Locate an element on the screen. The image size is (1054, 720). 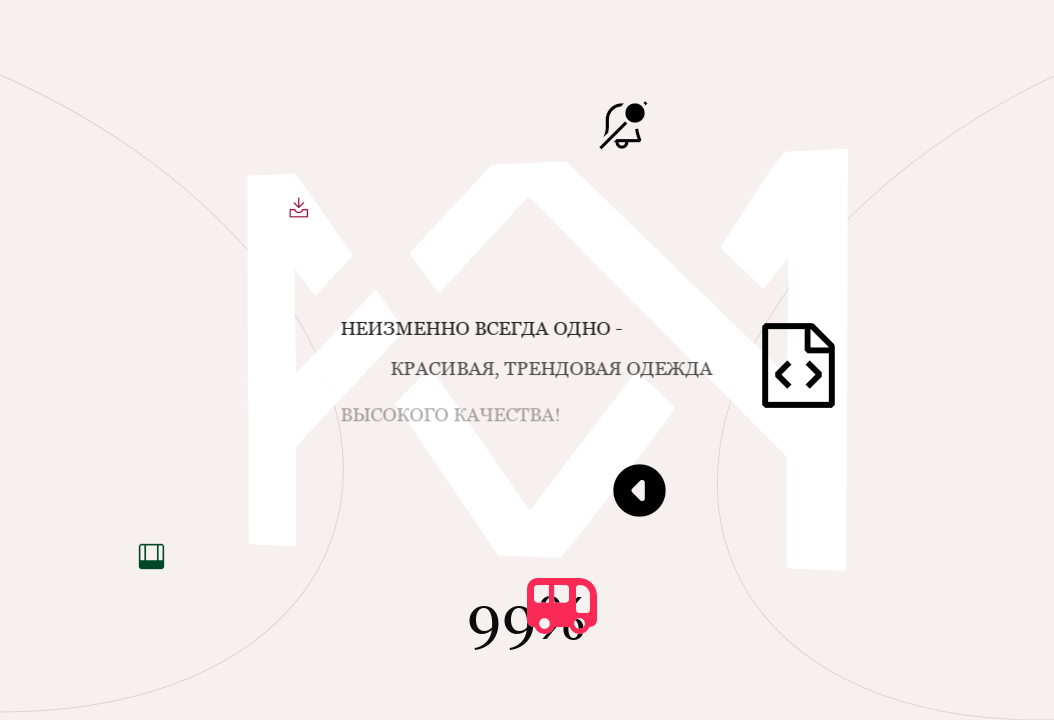
stash changes in git is located at coordinates (299, 207).